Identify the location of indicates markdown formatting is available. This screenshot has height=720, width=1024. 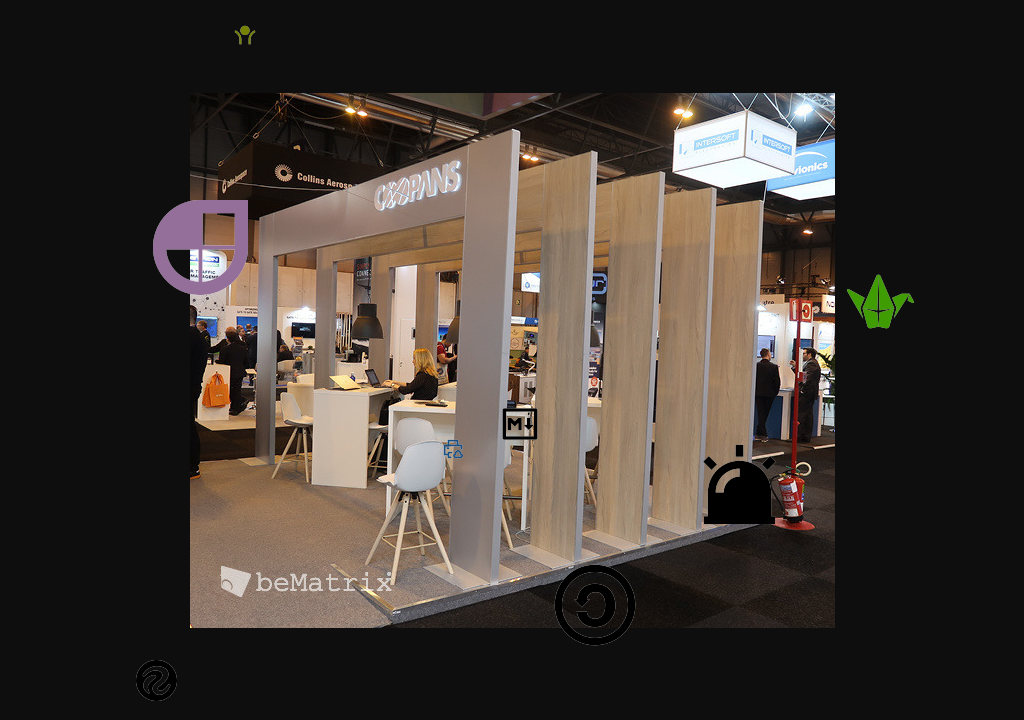
(520, 424).